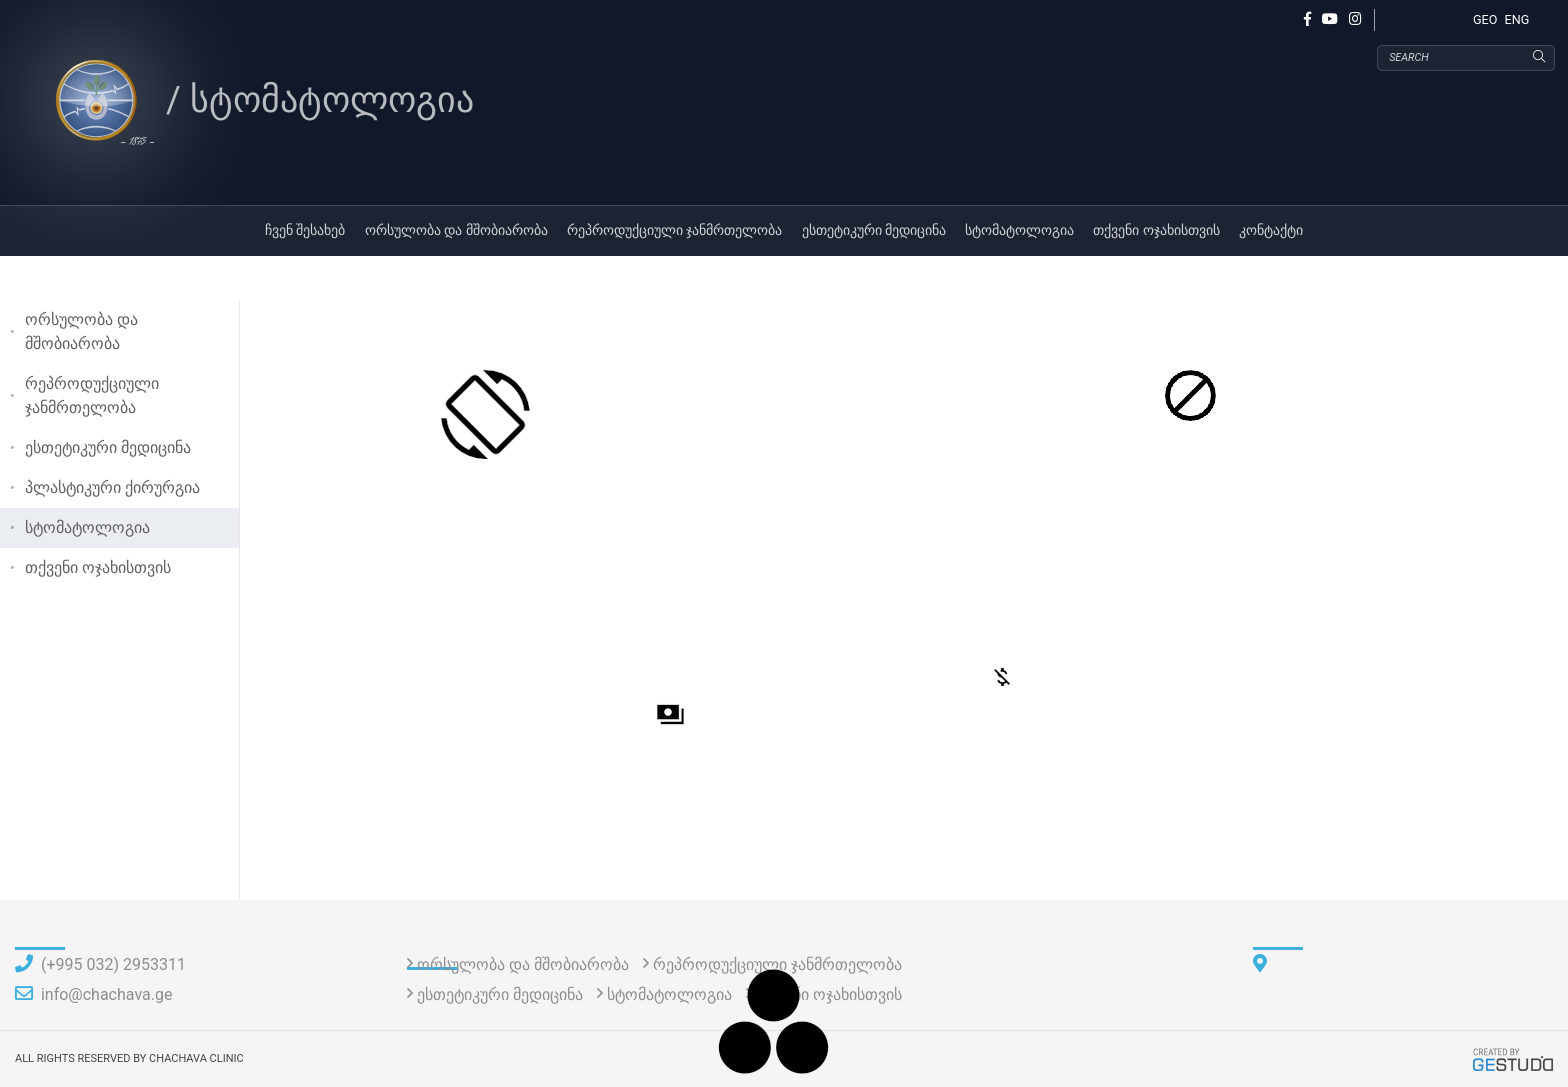 Image resolution: width=1568 pixels, height=1087 pixels. What do you see at coordinates (670, 714) in the screenshot?
I see `access payment methods` at bounding box center [670, 714].